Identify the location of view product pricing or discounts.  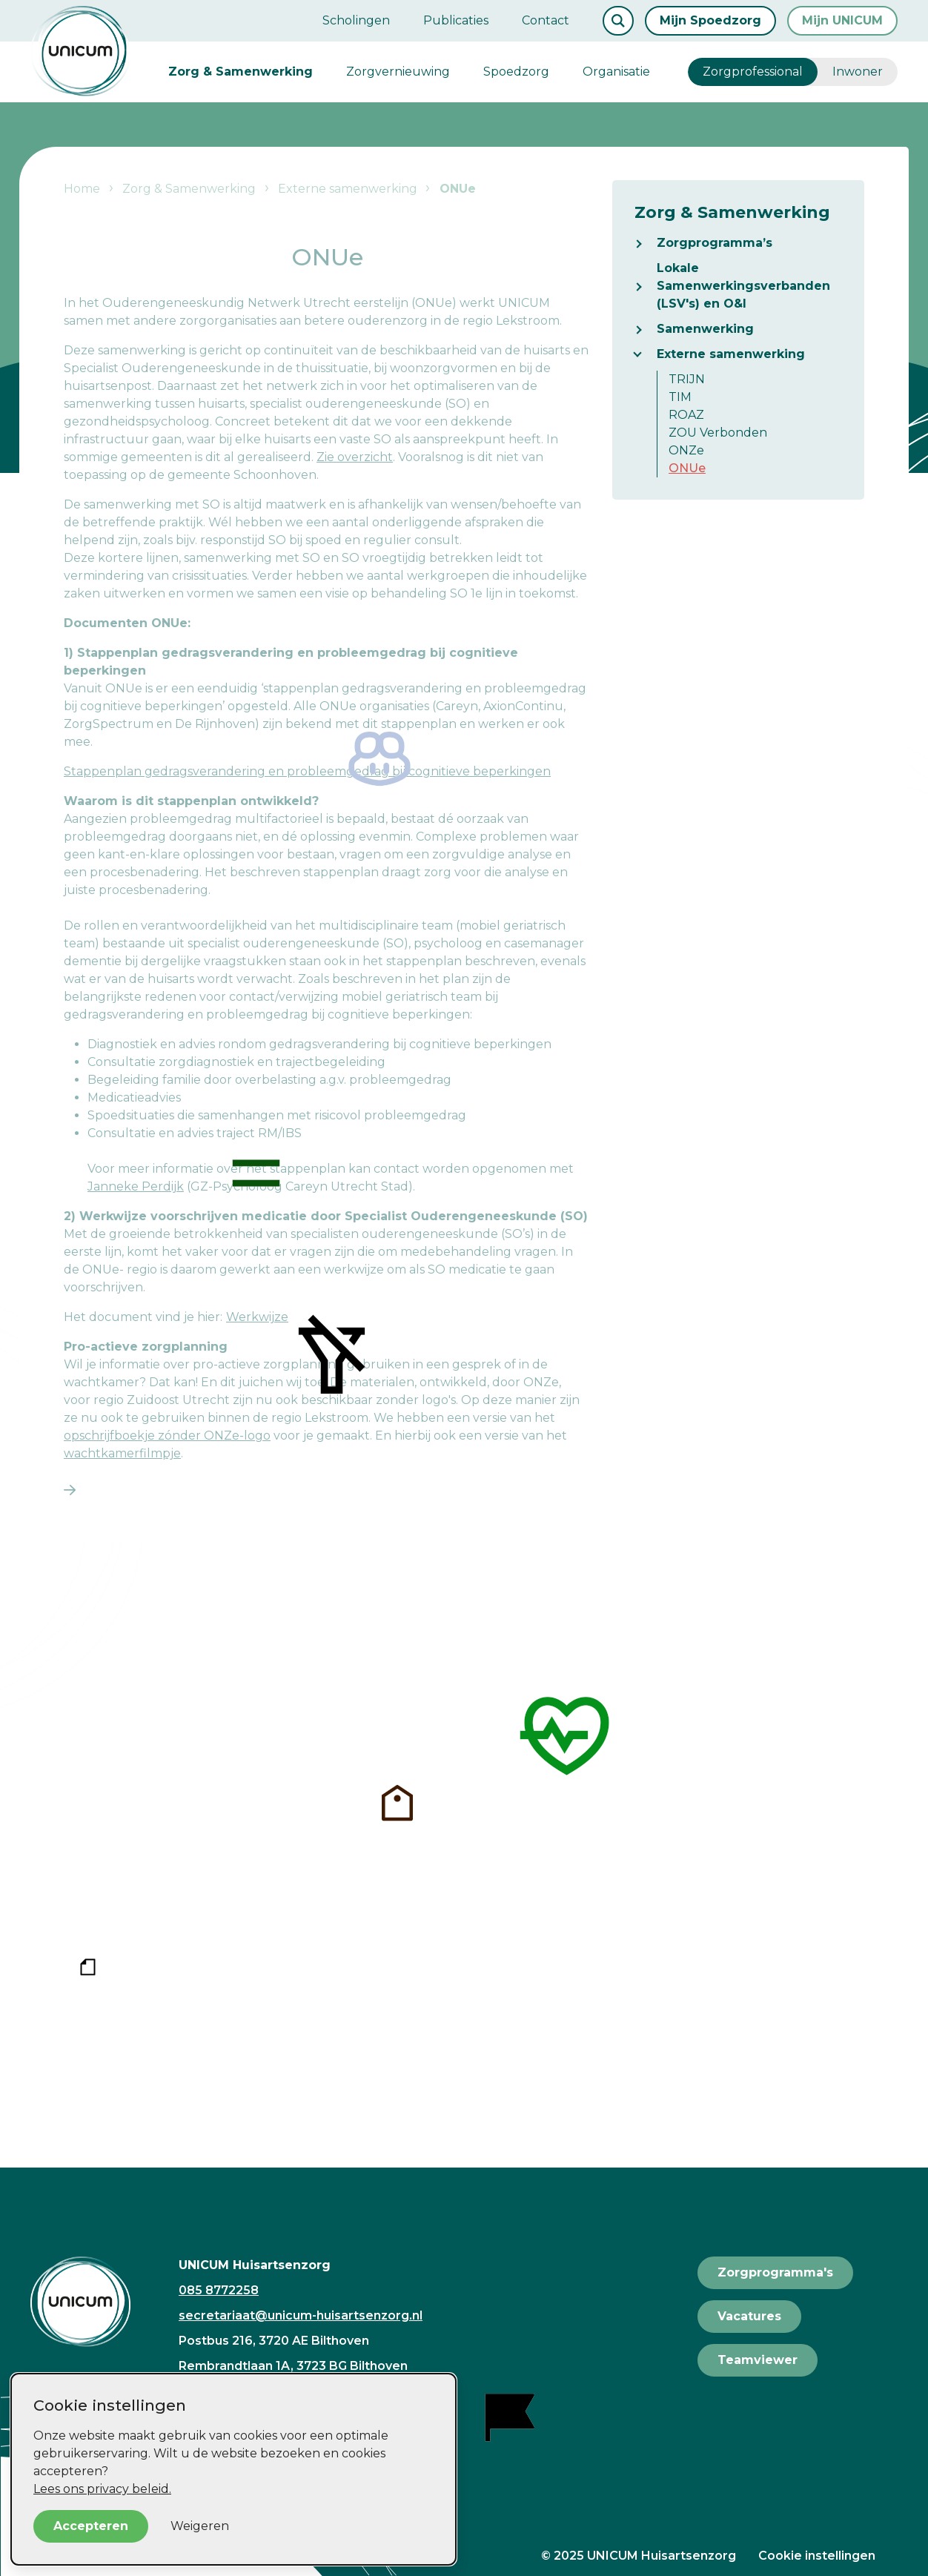
(397, 1804).